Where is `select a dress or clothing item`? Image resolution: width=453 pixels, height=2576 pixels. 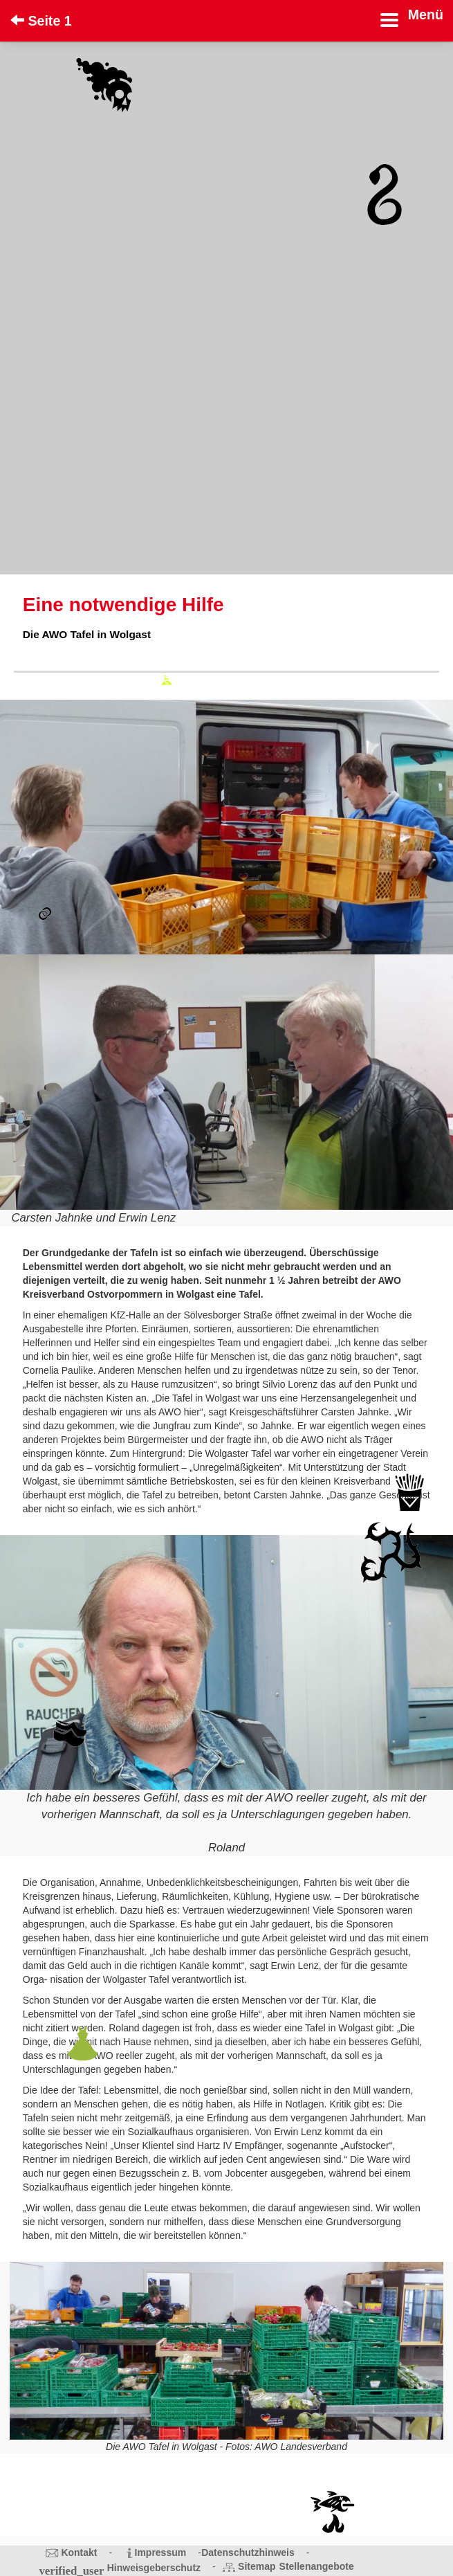 select a dress or clothing item is located at coordinates (82, 2043).